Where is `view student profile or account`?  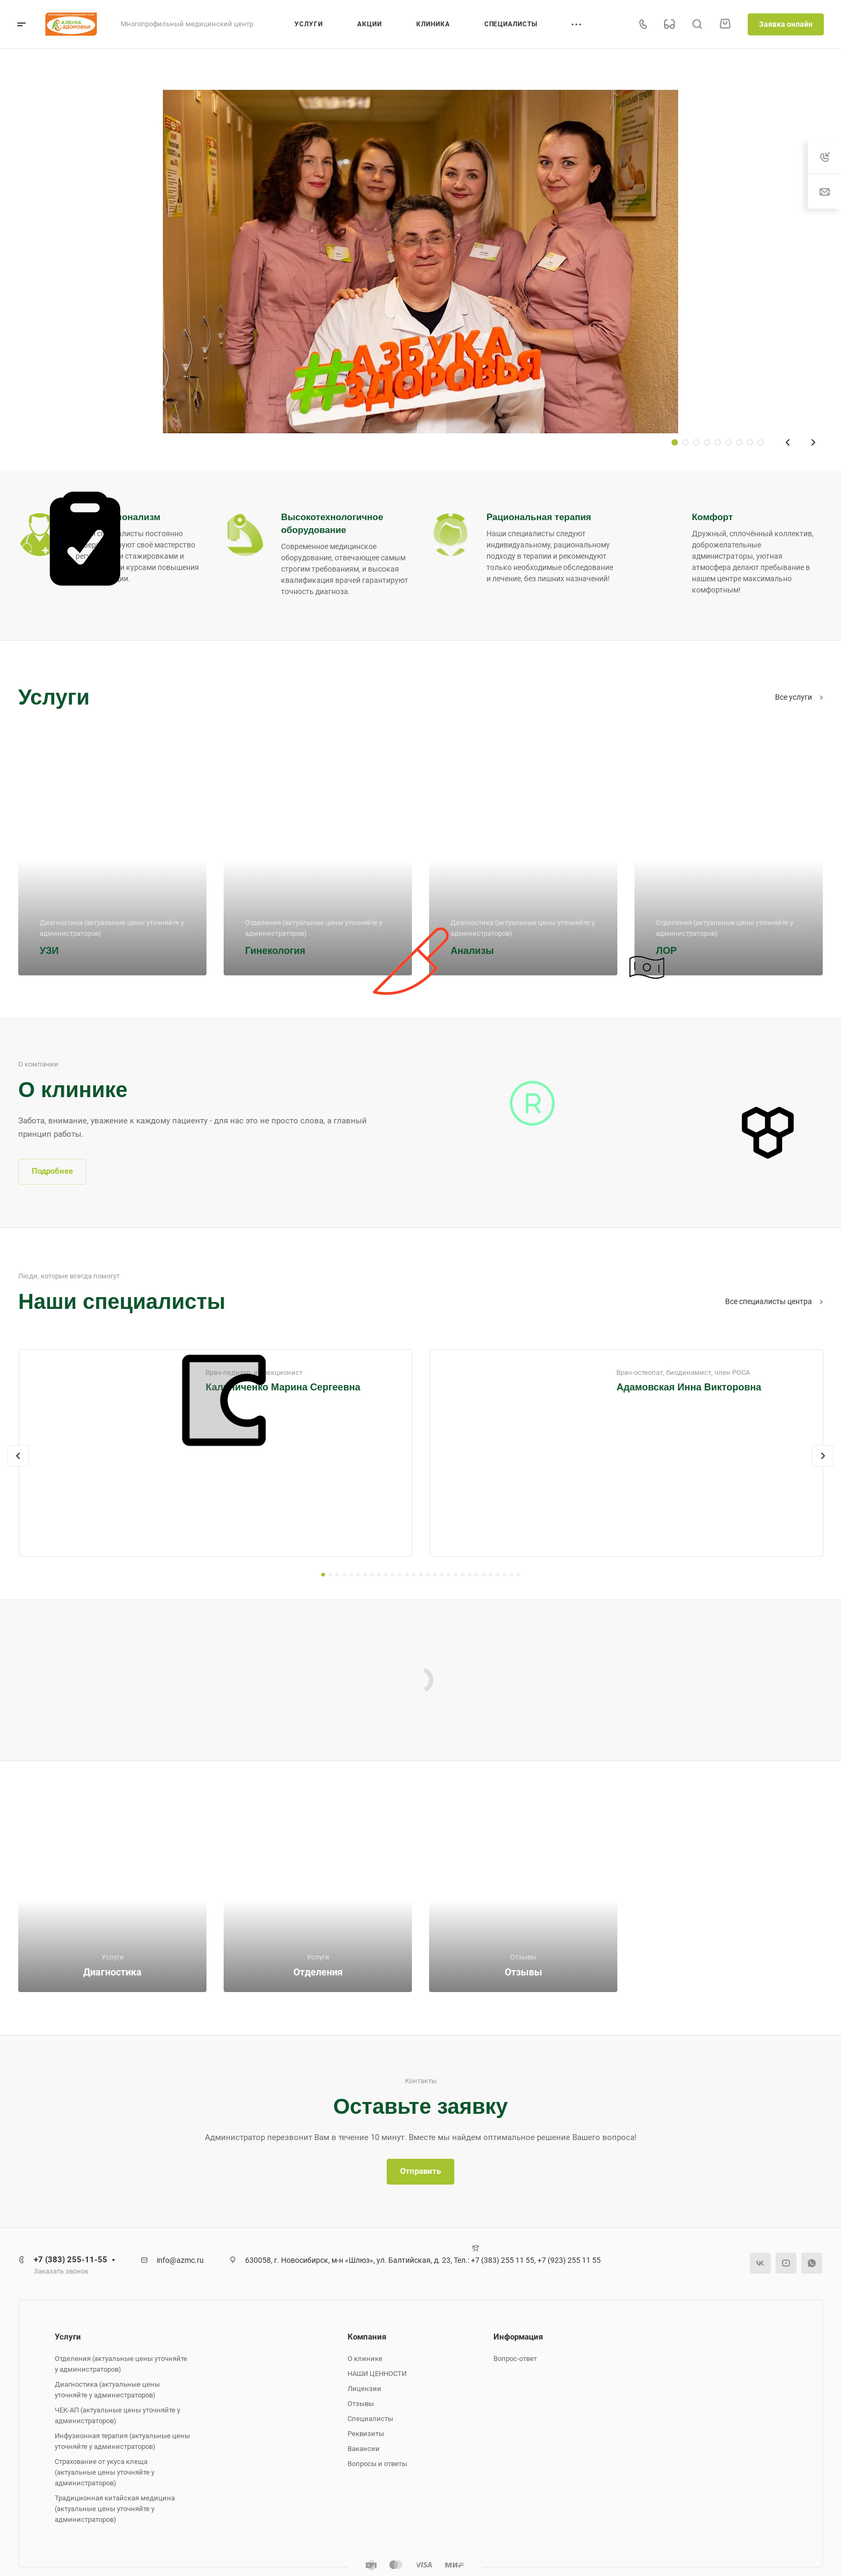
view student profile or account is located at coordinates (476, 2248).